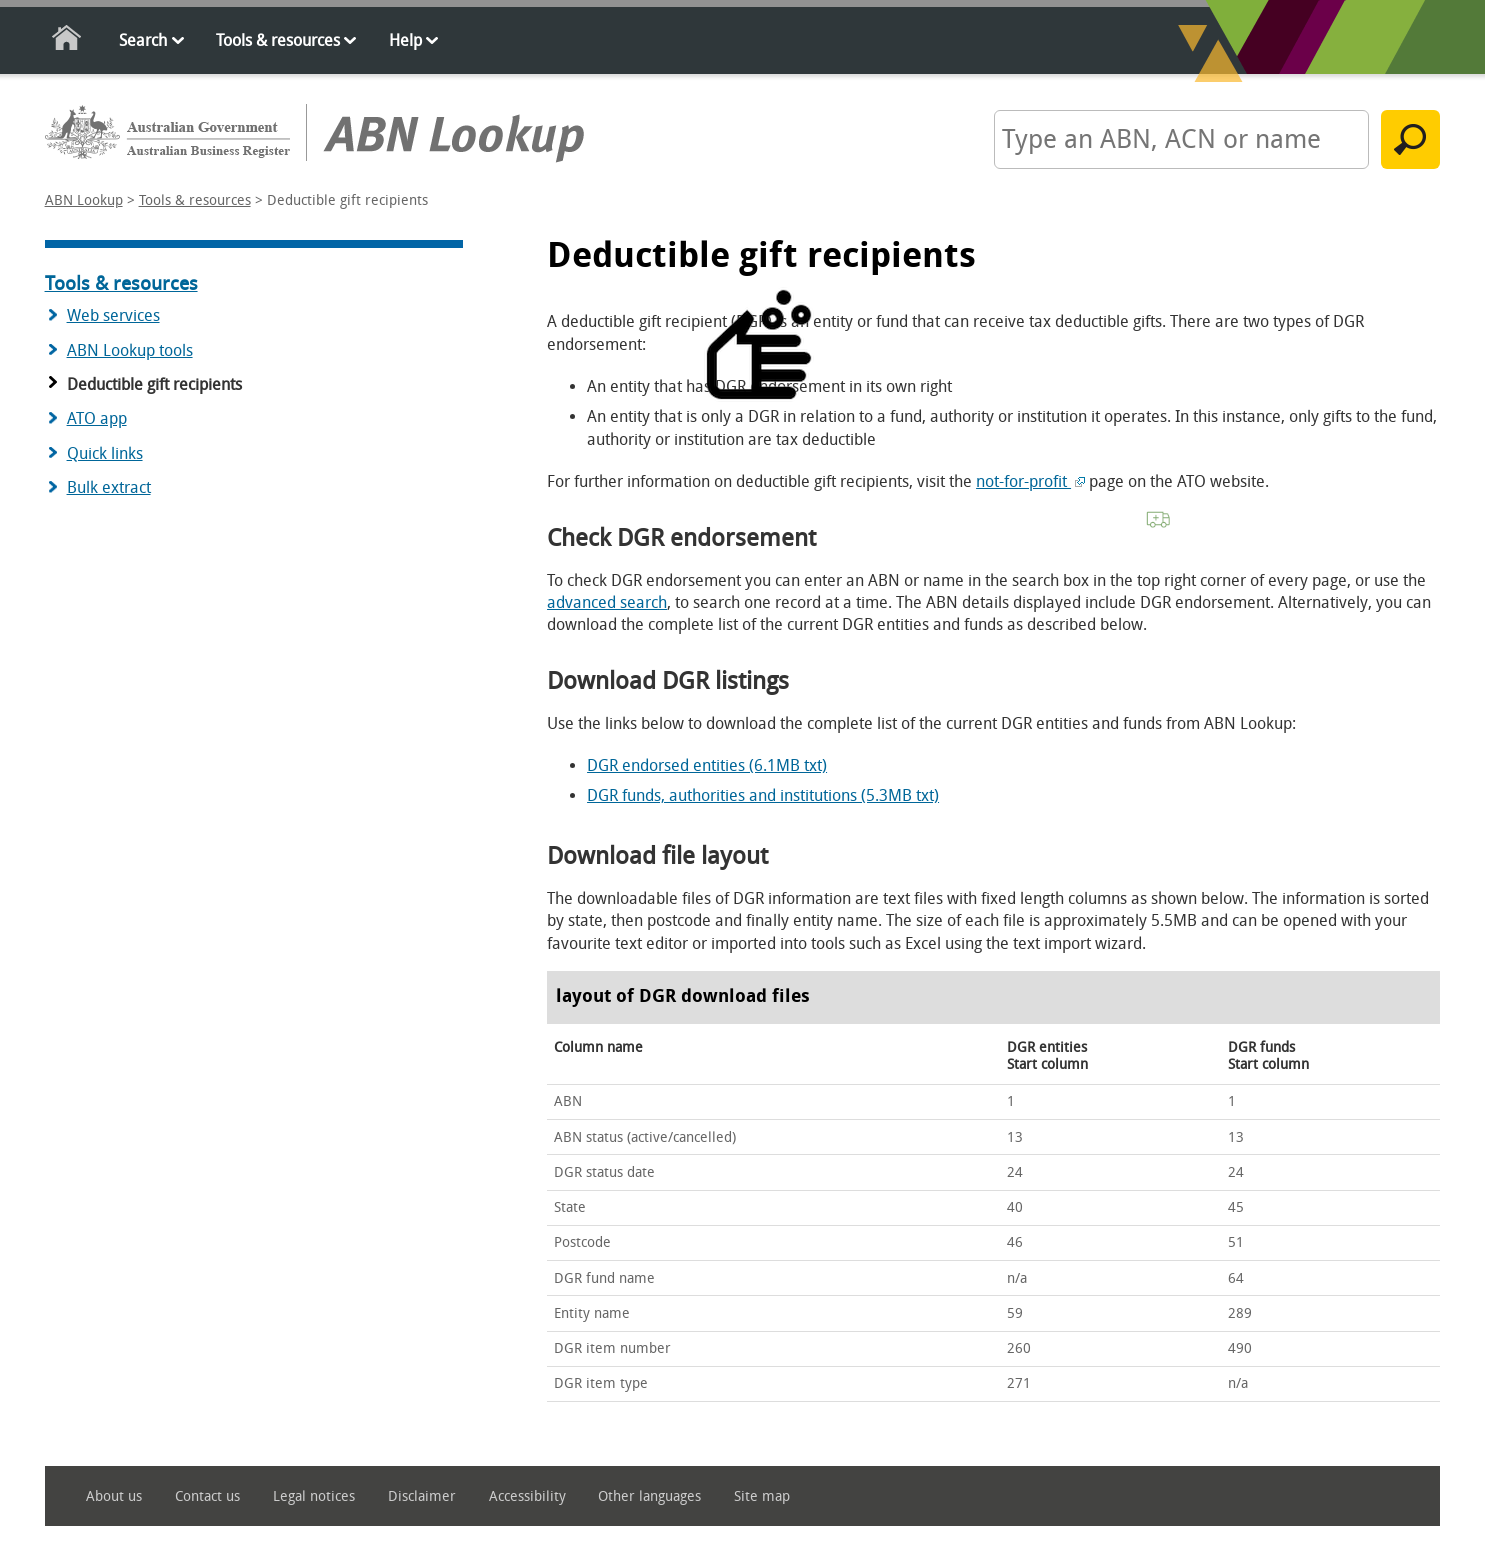 Image resolution: width=1485 pixels, height=1565 pixels. What do you see at coordinates (761, 344) in the screenshot?
I see `wash hands or hygiene reminder` at bounding box center [761, 344].